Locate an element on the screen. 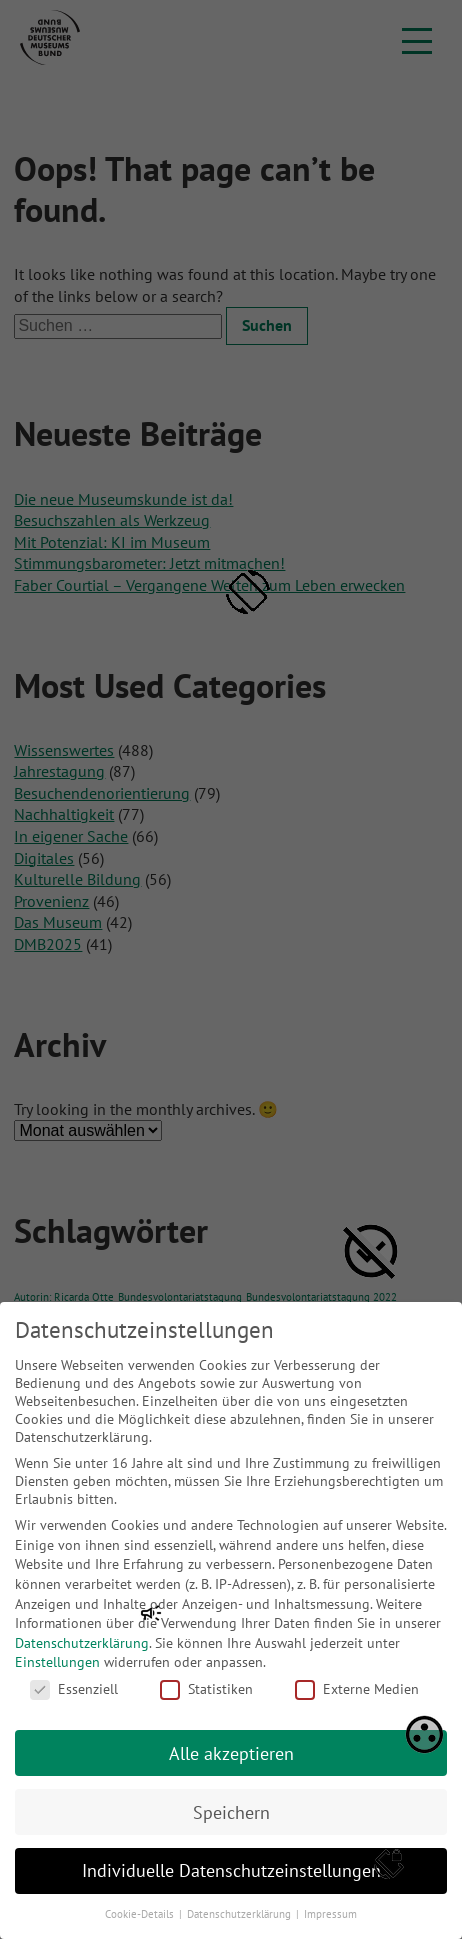 The height and width of the screenshot is (1939, 462). start a new campaign or announcement is located at coordinates (151, 1613).